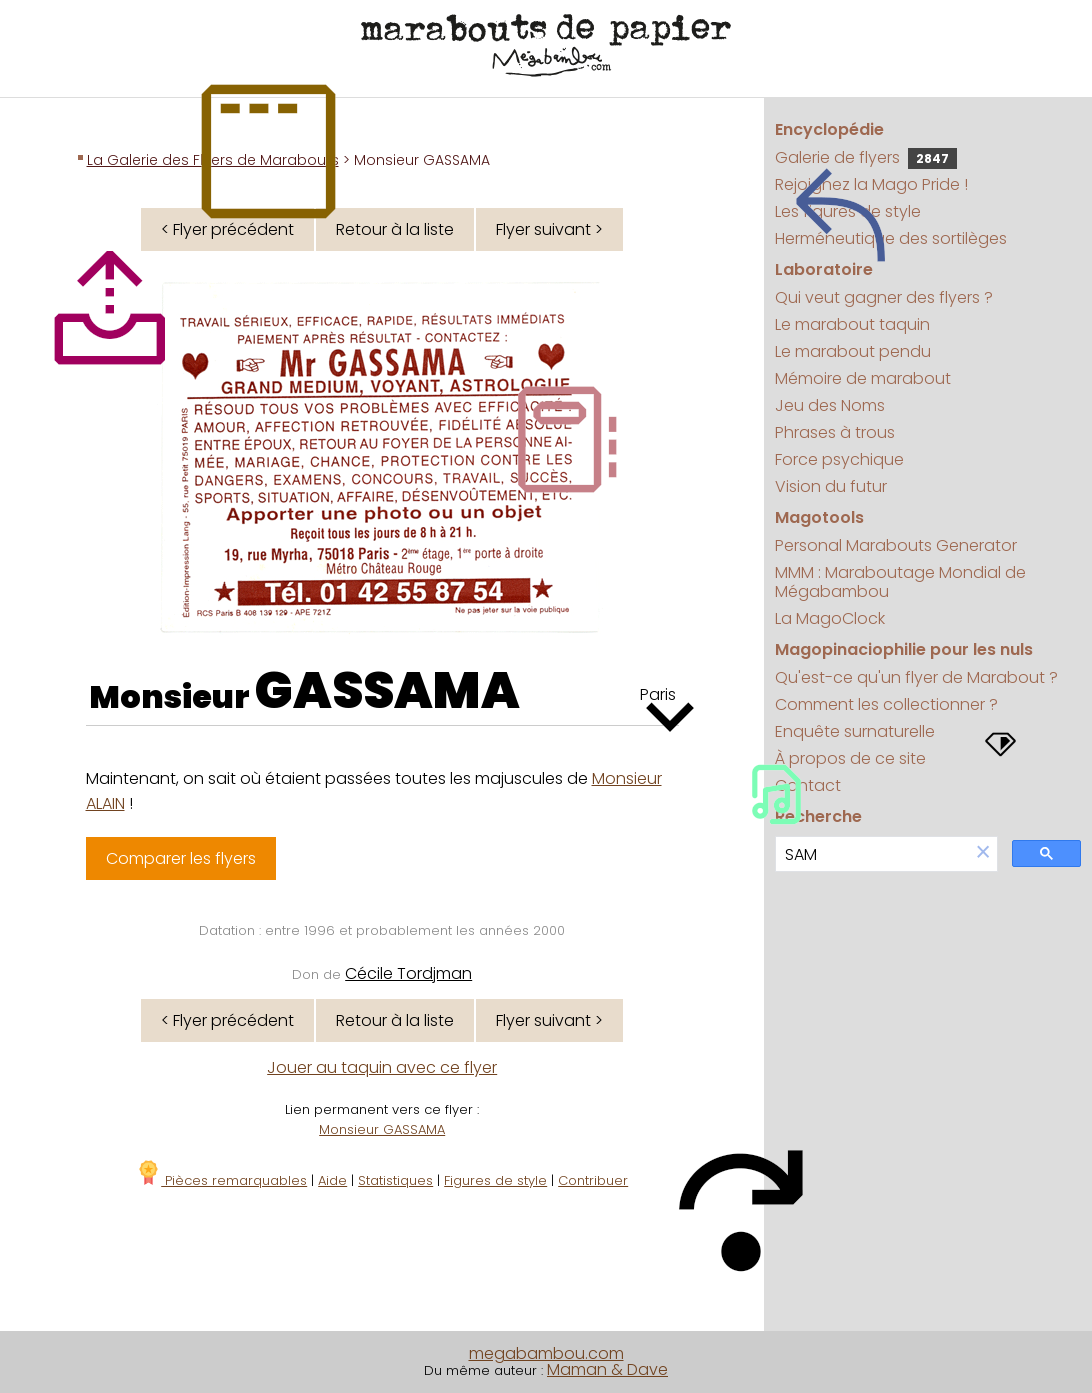 Image resolution: width=1092 pixels, height=1393 pixels. What do you see at coordinates (1000, 743) in the screenshot?
I see `ruby programming language file type indicator` at bounding box center [1000, 743].